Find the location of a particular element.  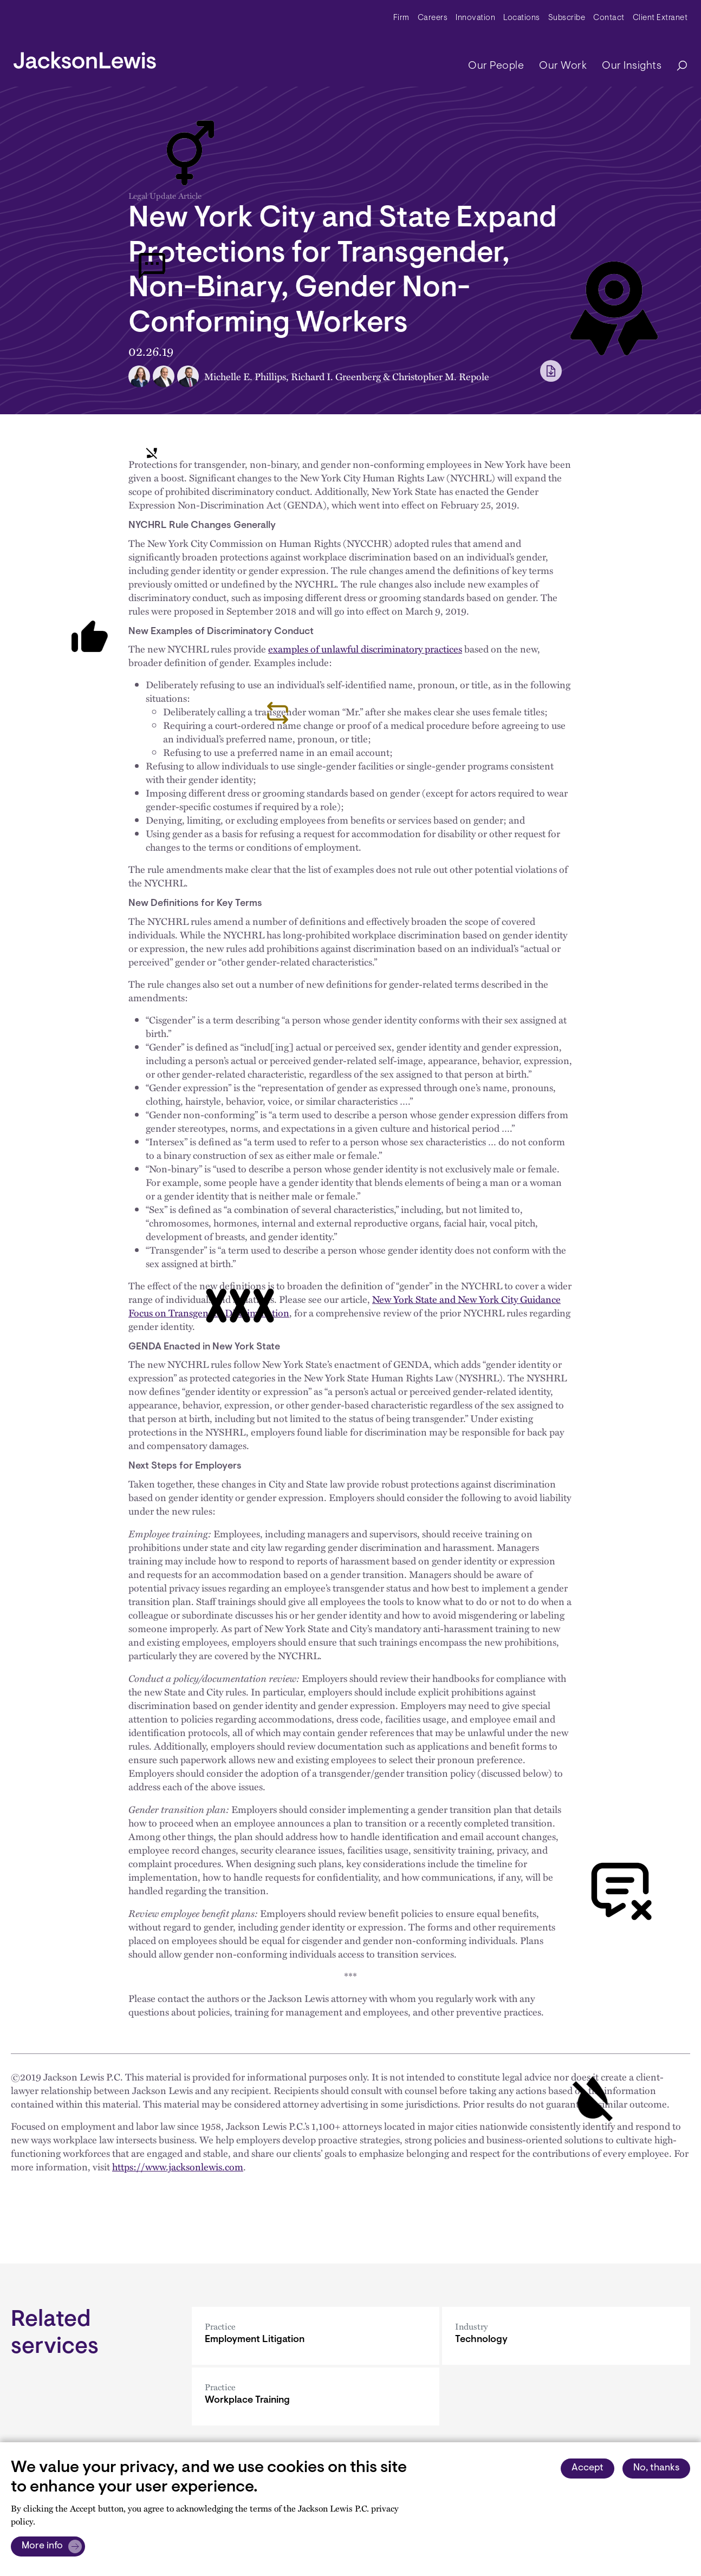

phone calls are disabled or unavailable is located at coordinates (152, 453).